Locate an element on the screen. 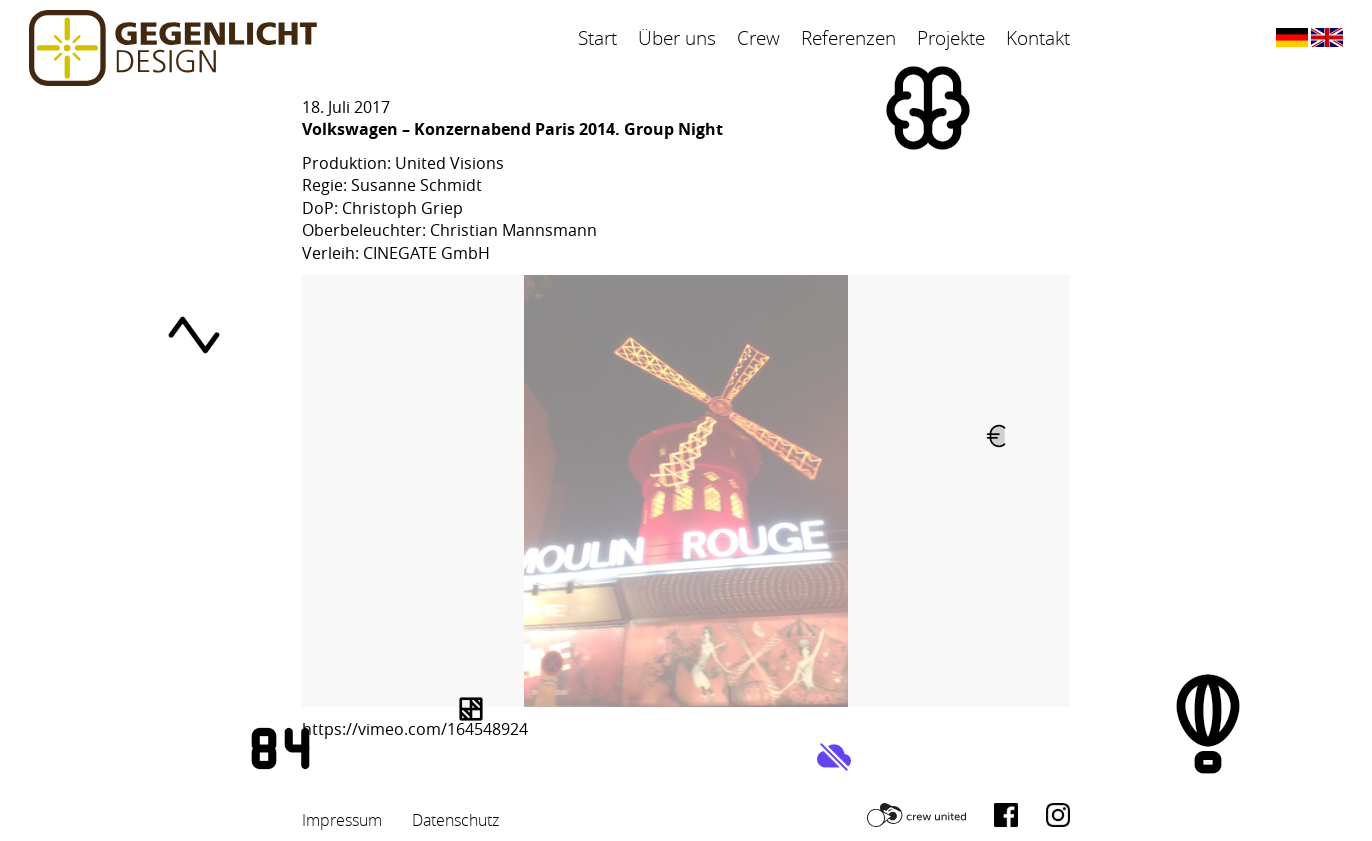 This screenshot has width=1372, height=841. indicates no cloud connection available is located at coordinates (834, 757).